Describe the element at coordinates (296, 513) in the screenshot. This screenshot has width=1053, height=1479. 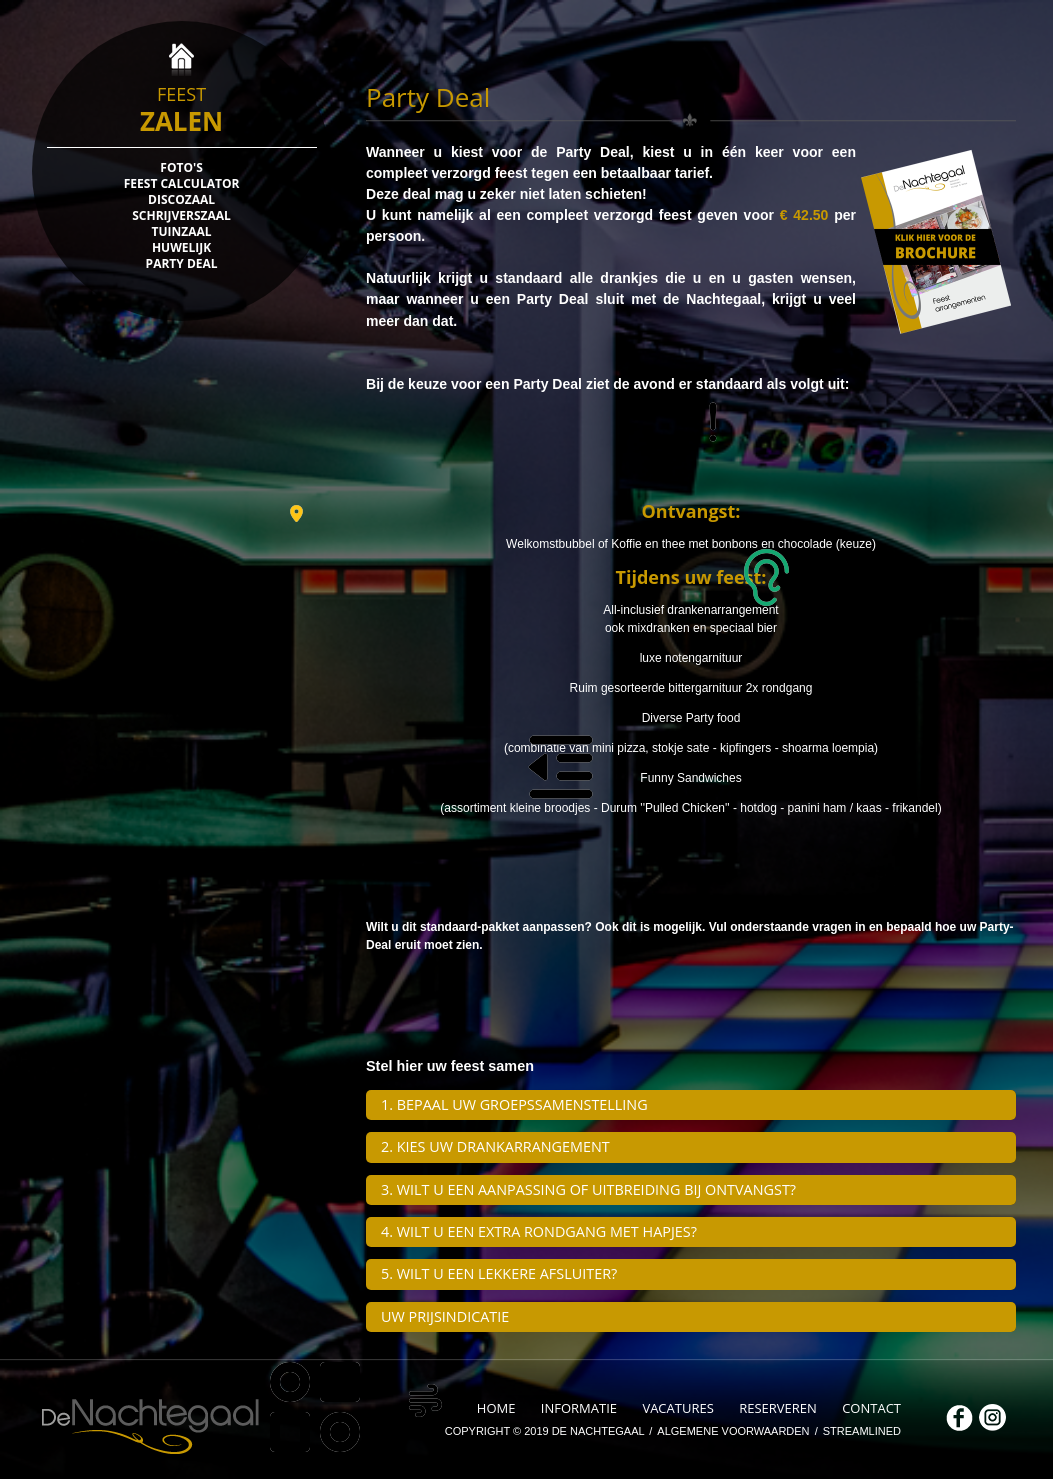
I see `view current location on map` at that location.